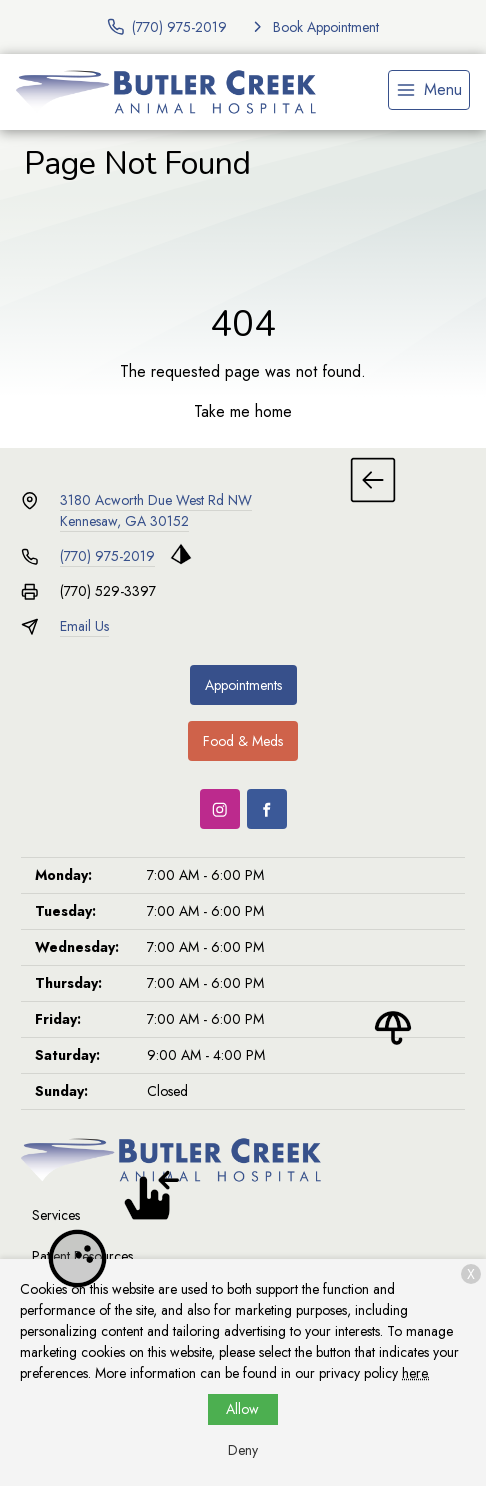  Describe the element at coordinates (373, 480) in the screenshot. I see `go back to previous screen` at that location.